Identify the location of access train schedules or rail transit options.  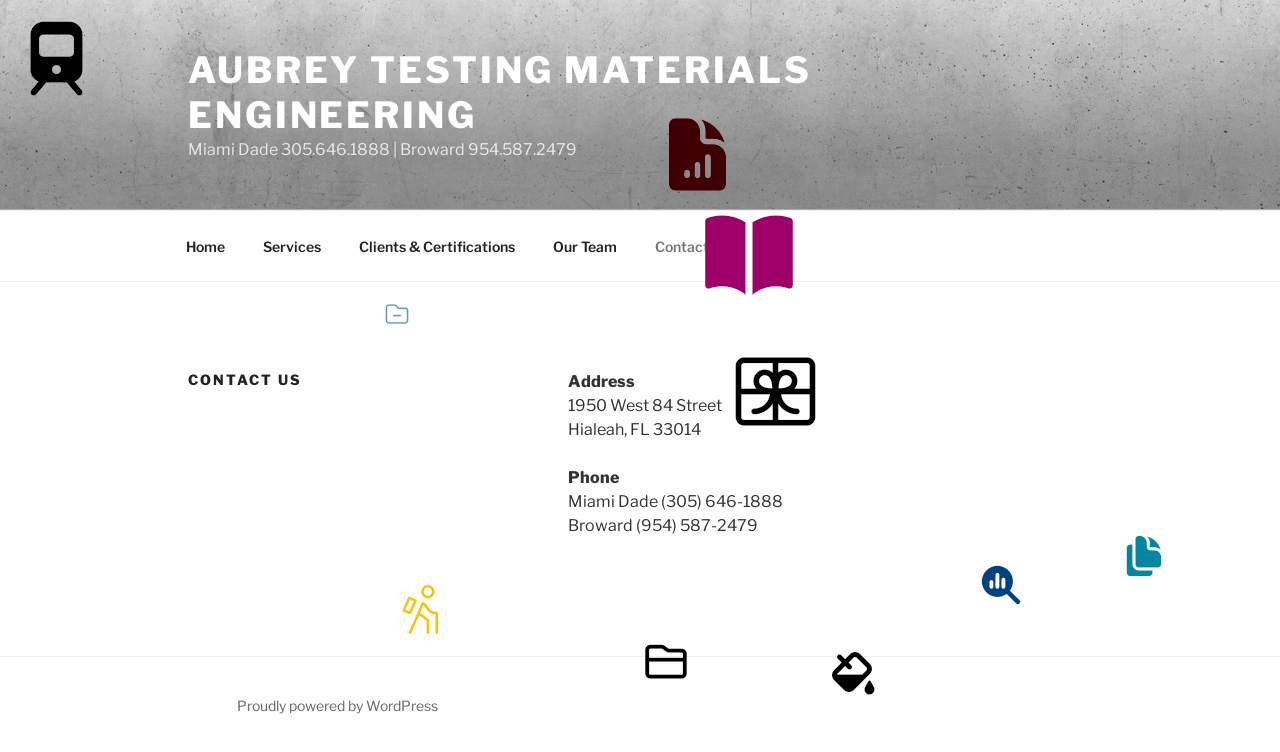
(56, 56).